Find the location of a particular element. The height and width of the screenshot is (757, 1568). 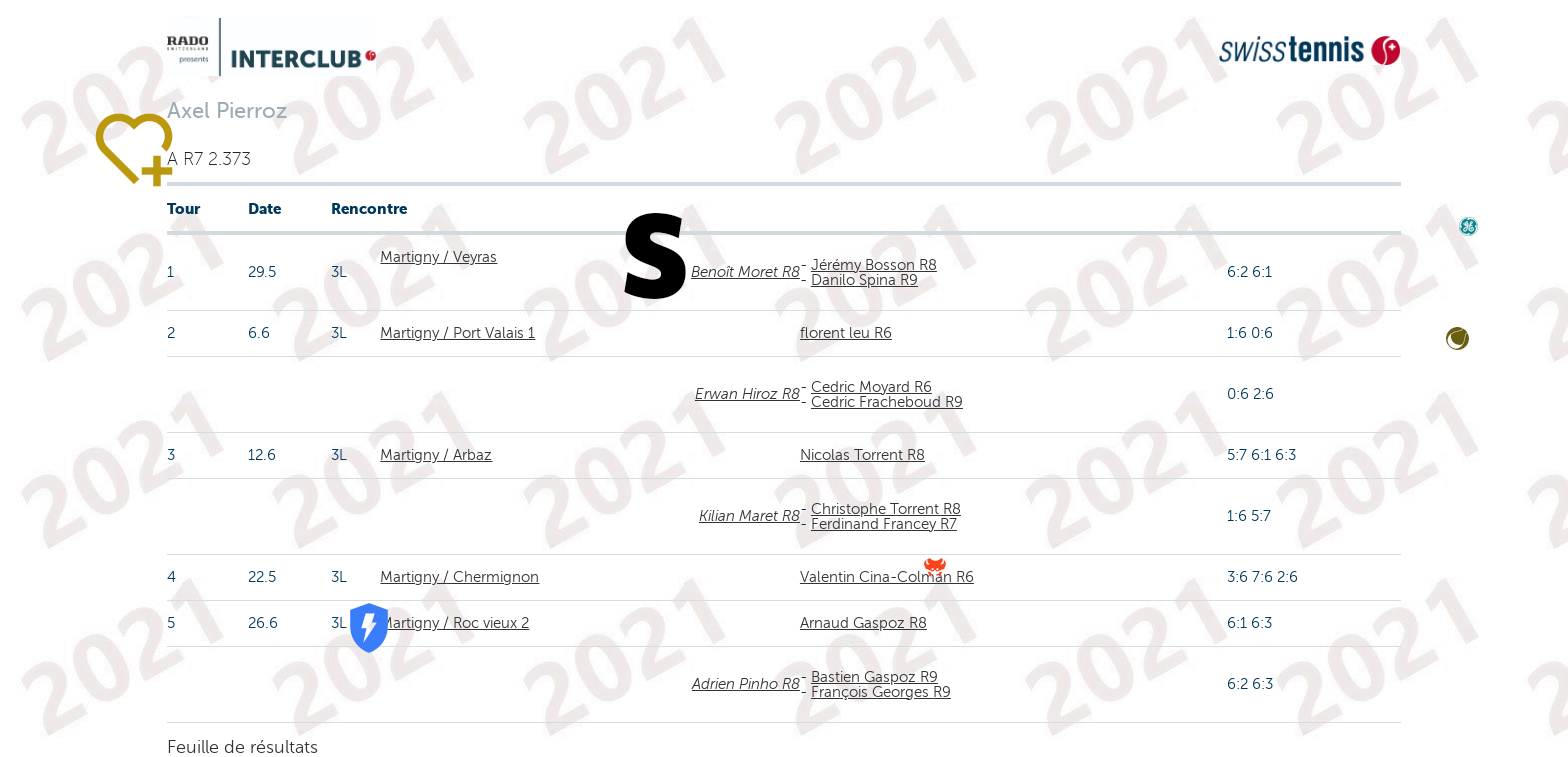

stripe payment integration is located at coordinates (655, 256).